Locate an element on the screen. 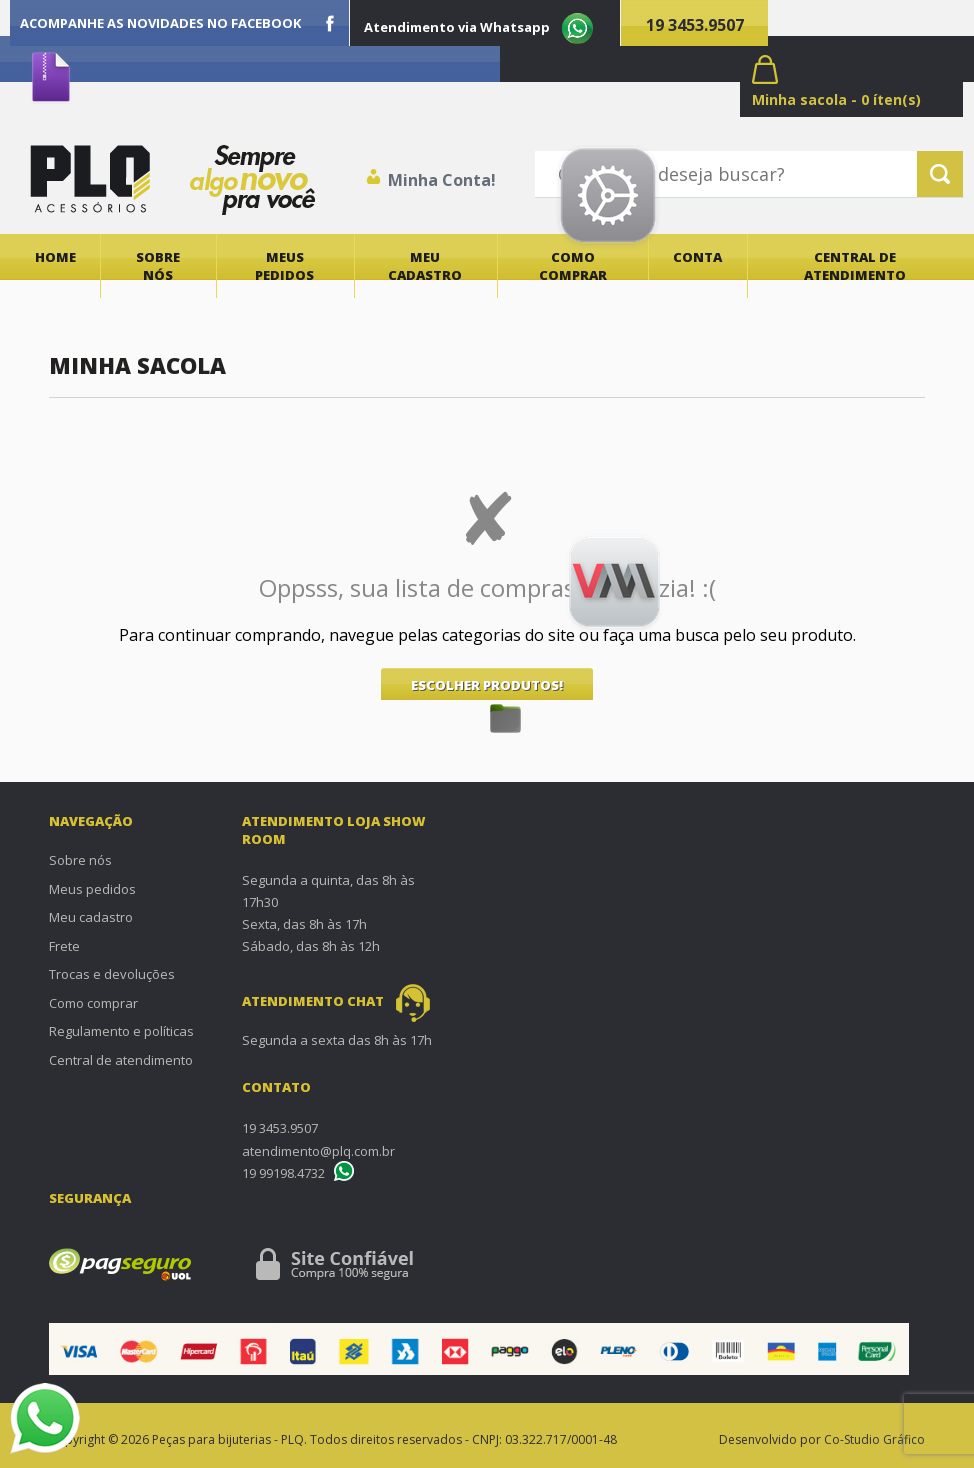  open system preferences is located at coordinates (608, 197).